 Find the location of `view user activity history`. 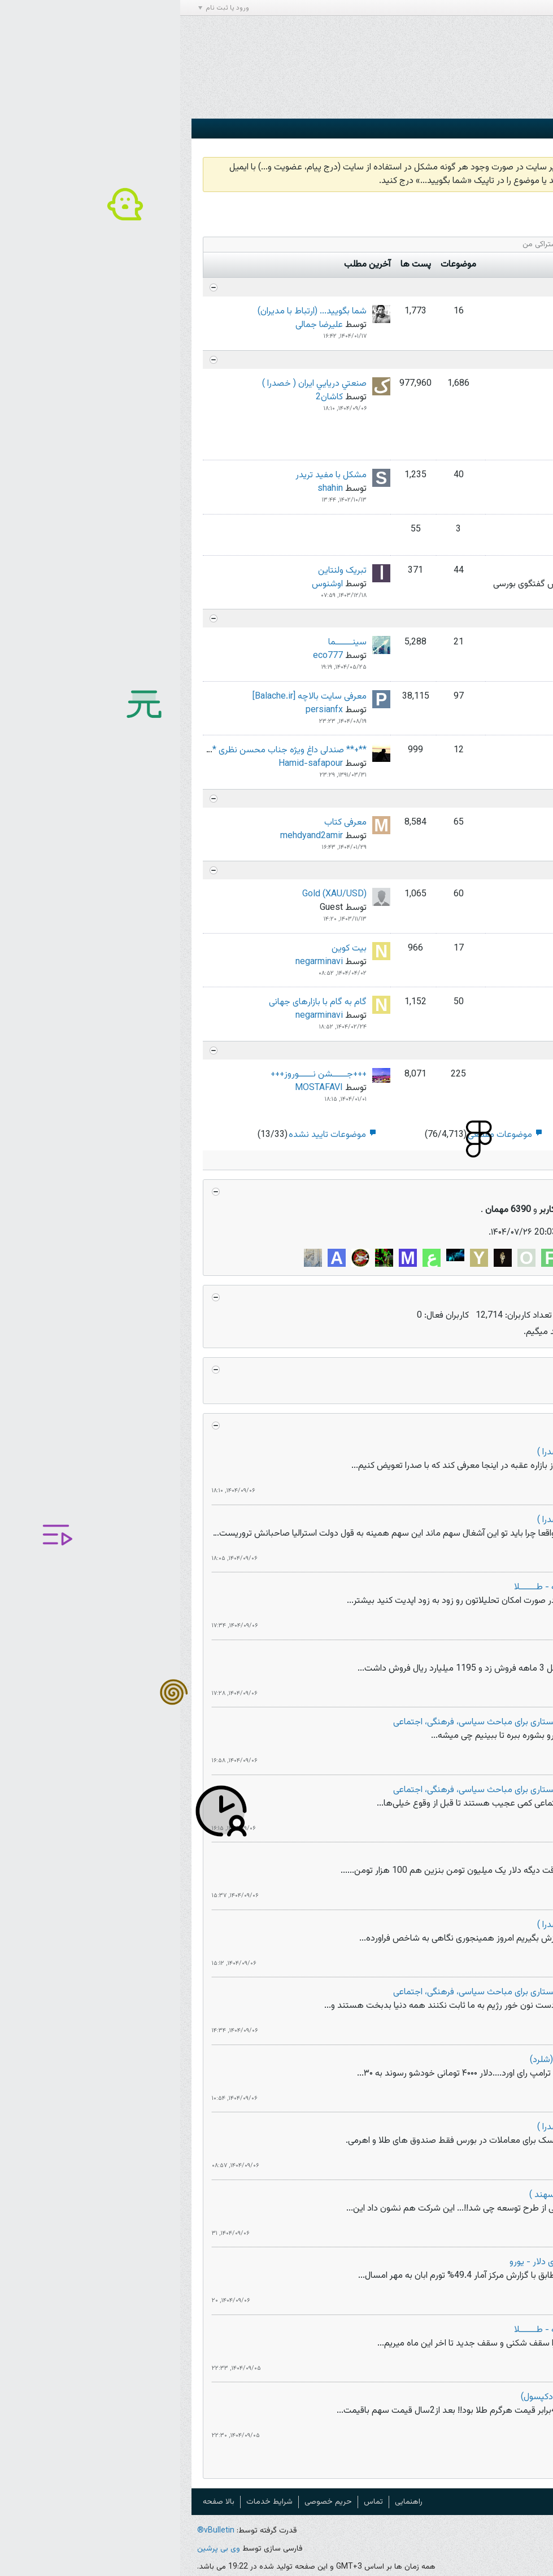

view user activity history is located at coordinates (221, 1811).